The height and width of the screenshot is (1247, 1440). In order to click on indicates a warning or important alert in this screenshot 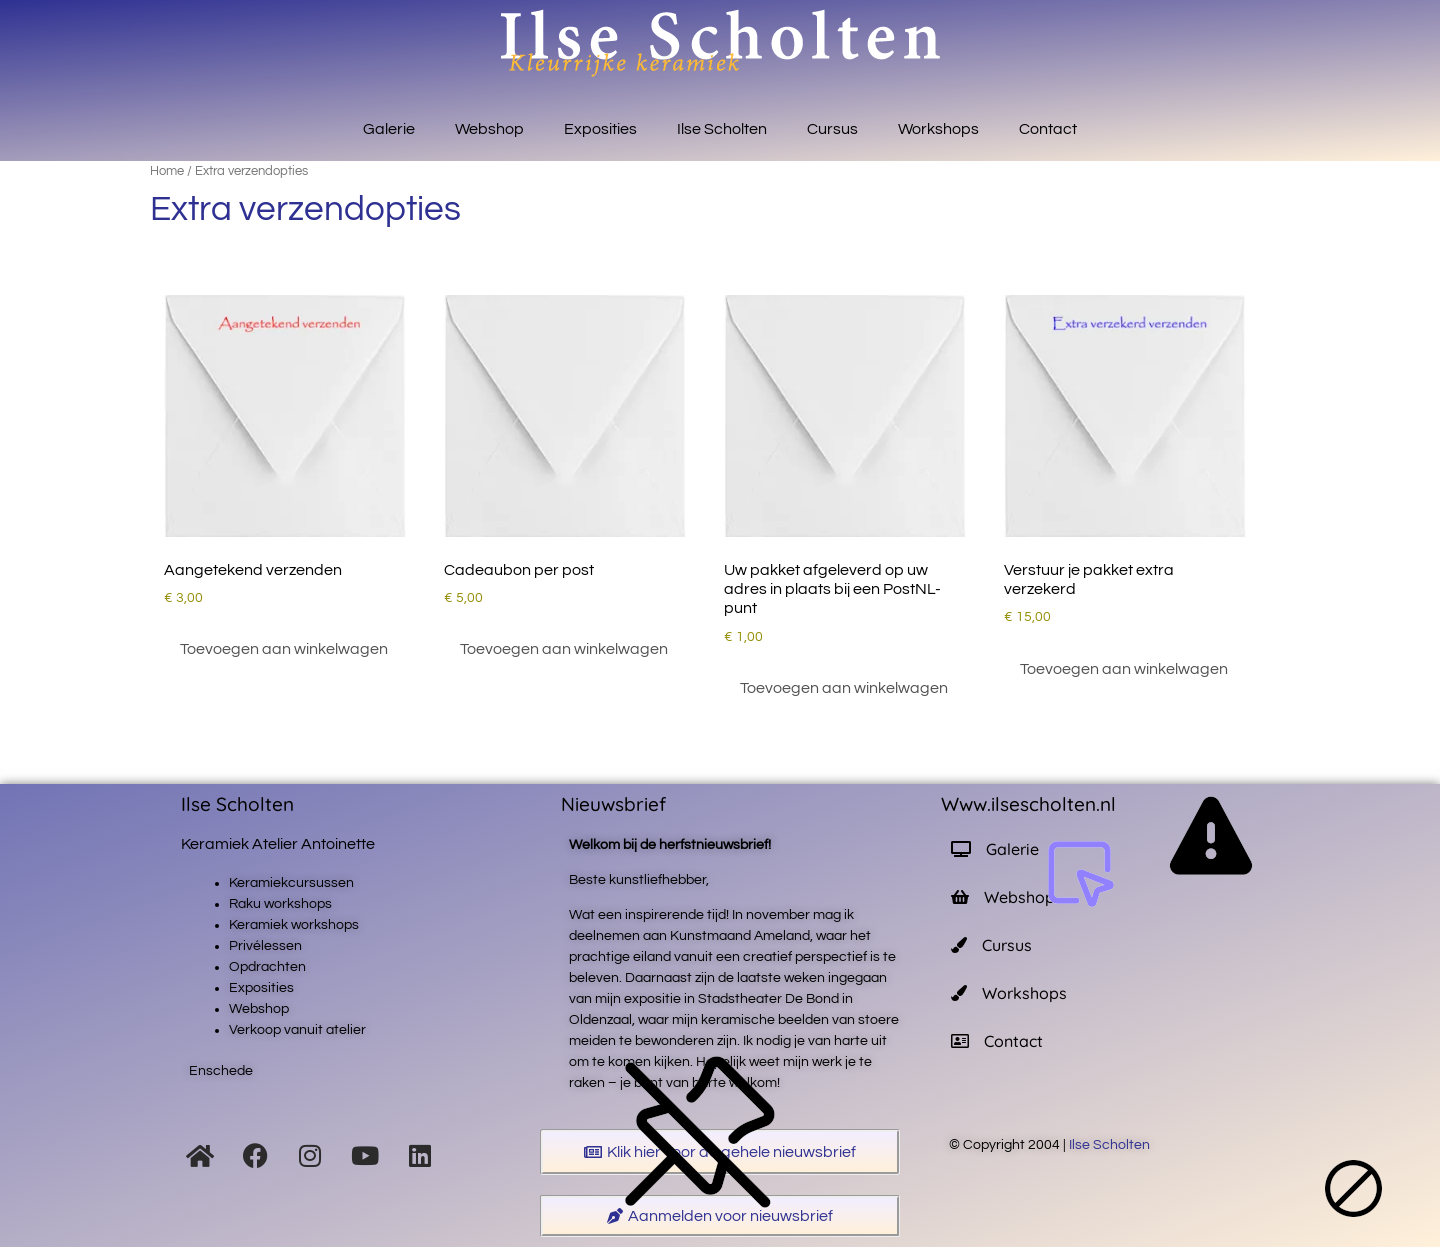, I will do `click(1211, 838)`.